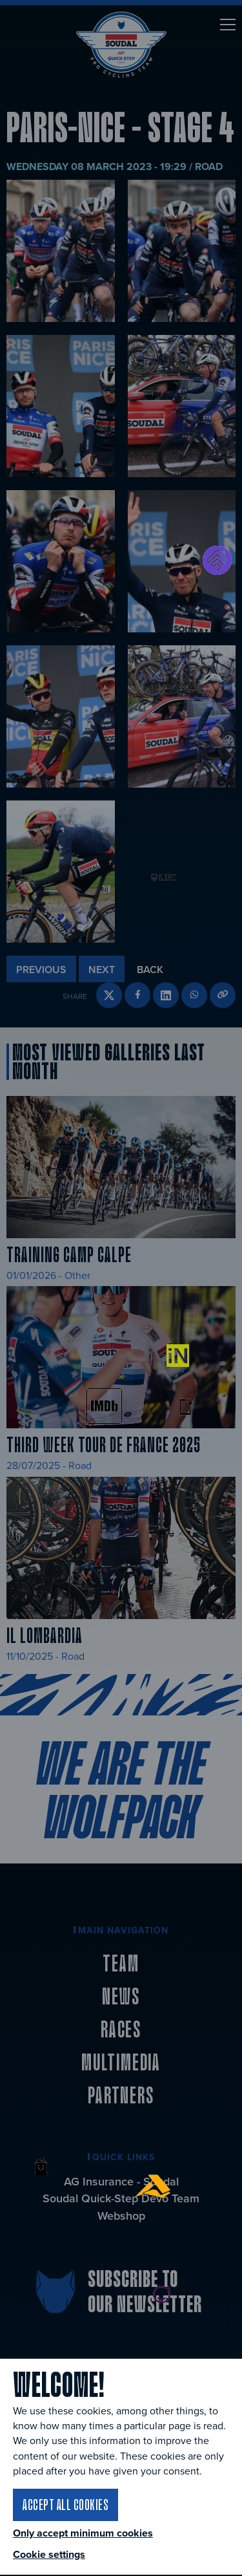 Image resolution: width=242 pixels, height=2576 pixels. I want to click on open the Staffbase employee communications app, so click(161, 2294).